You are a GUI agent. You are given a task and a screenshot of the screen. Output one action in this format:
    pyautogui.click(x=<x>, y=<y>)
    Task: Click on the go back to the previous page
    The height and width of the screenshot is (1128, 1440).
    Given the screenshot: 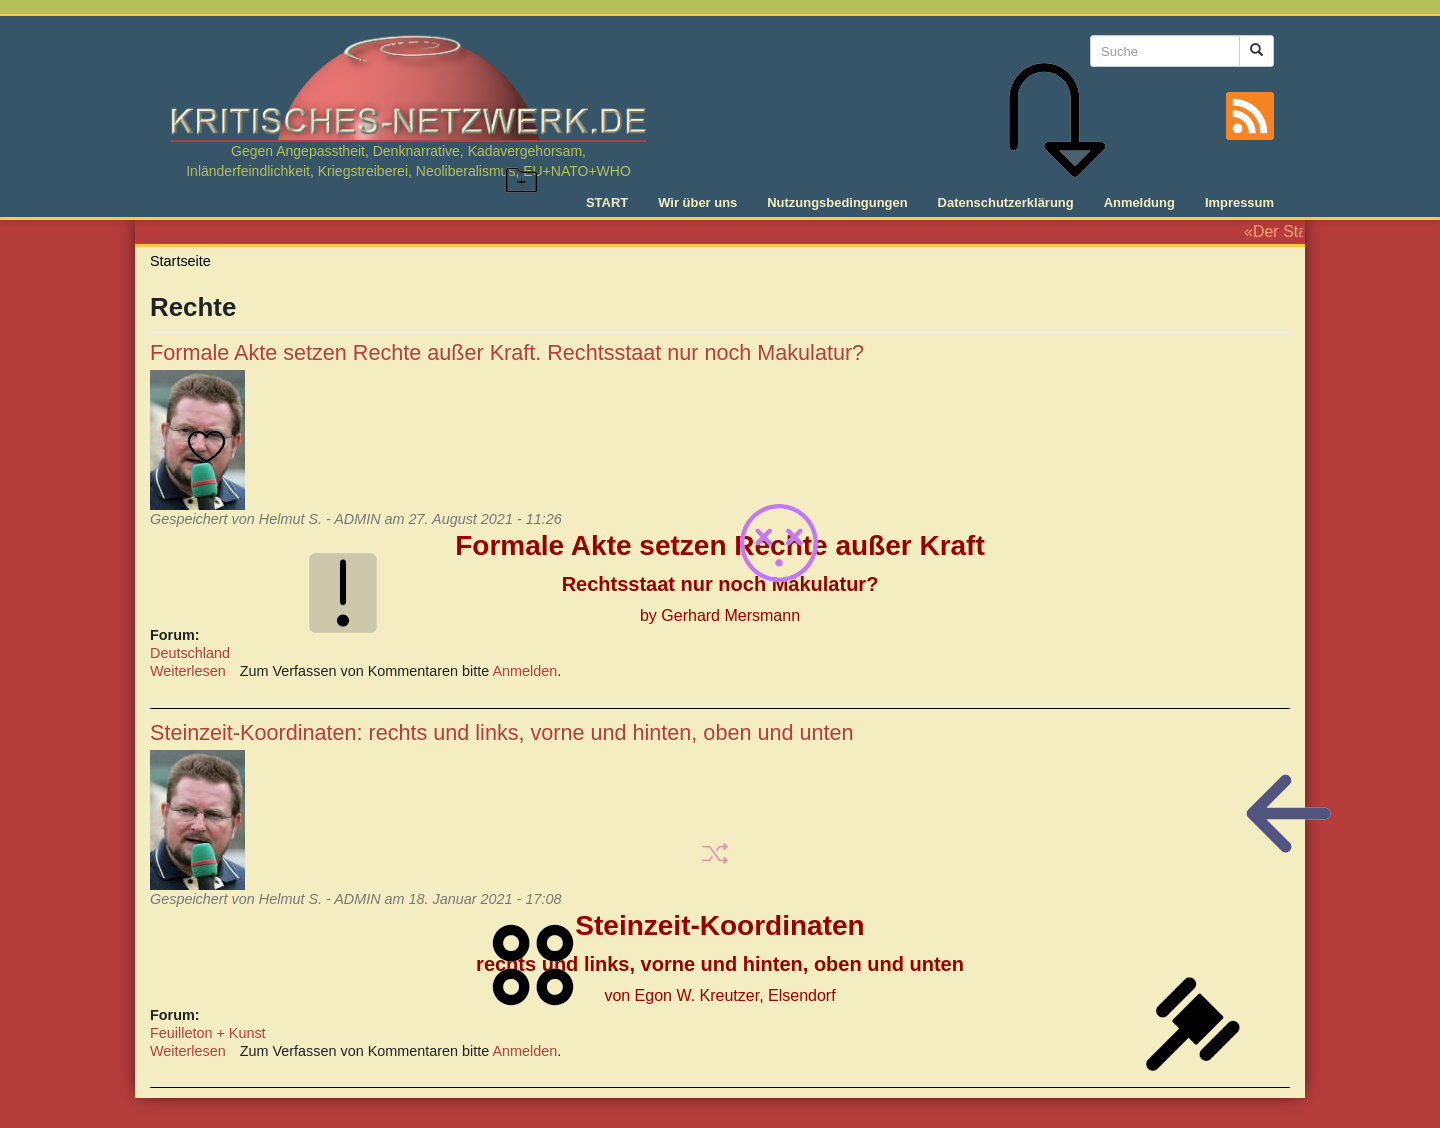 What is the action you would take?
    pyautogui.click(x=1291, y=815)
    